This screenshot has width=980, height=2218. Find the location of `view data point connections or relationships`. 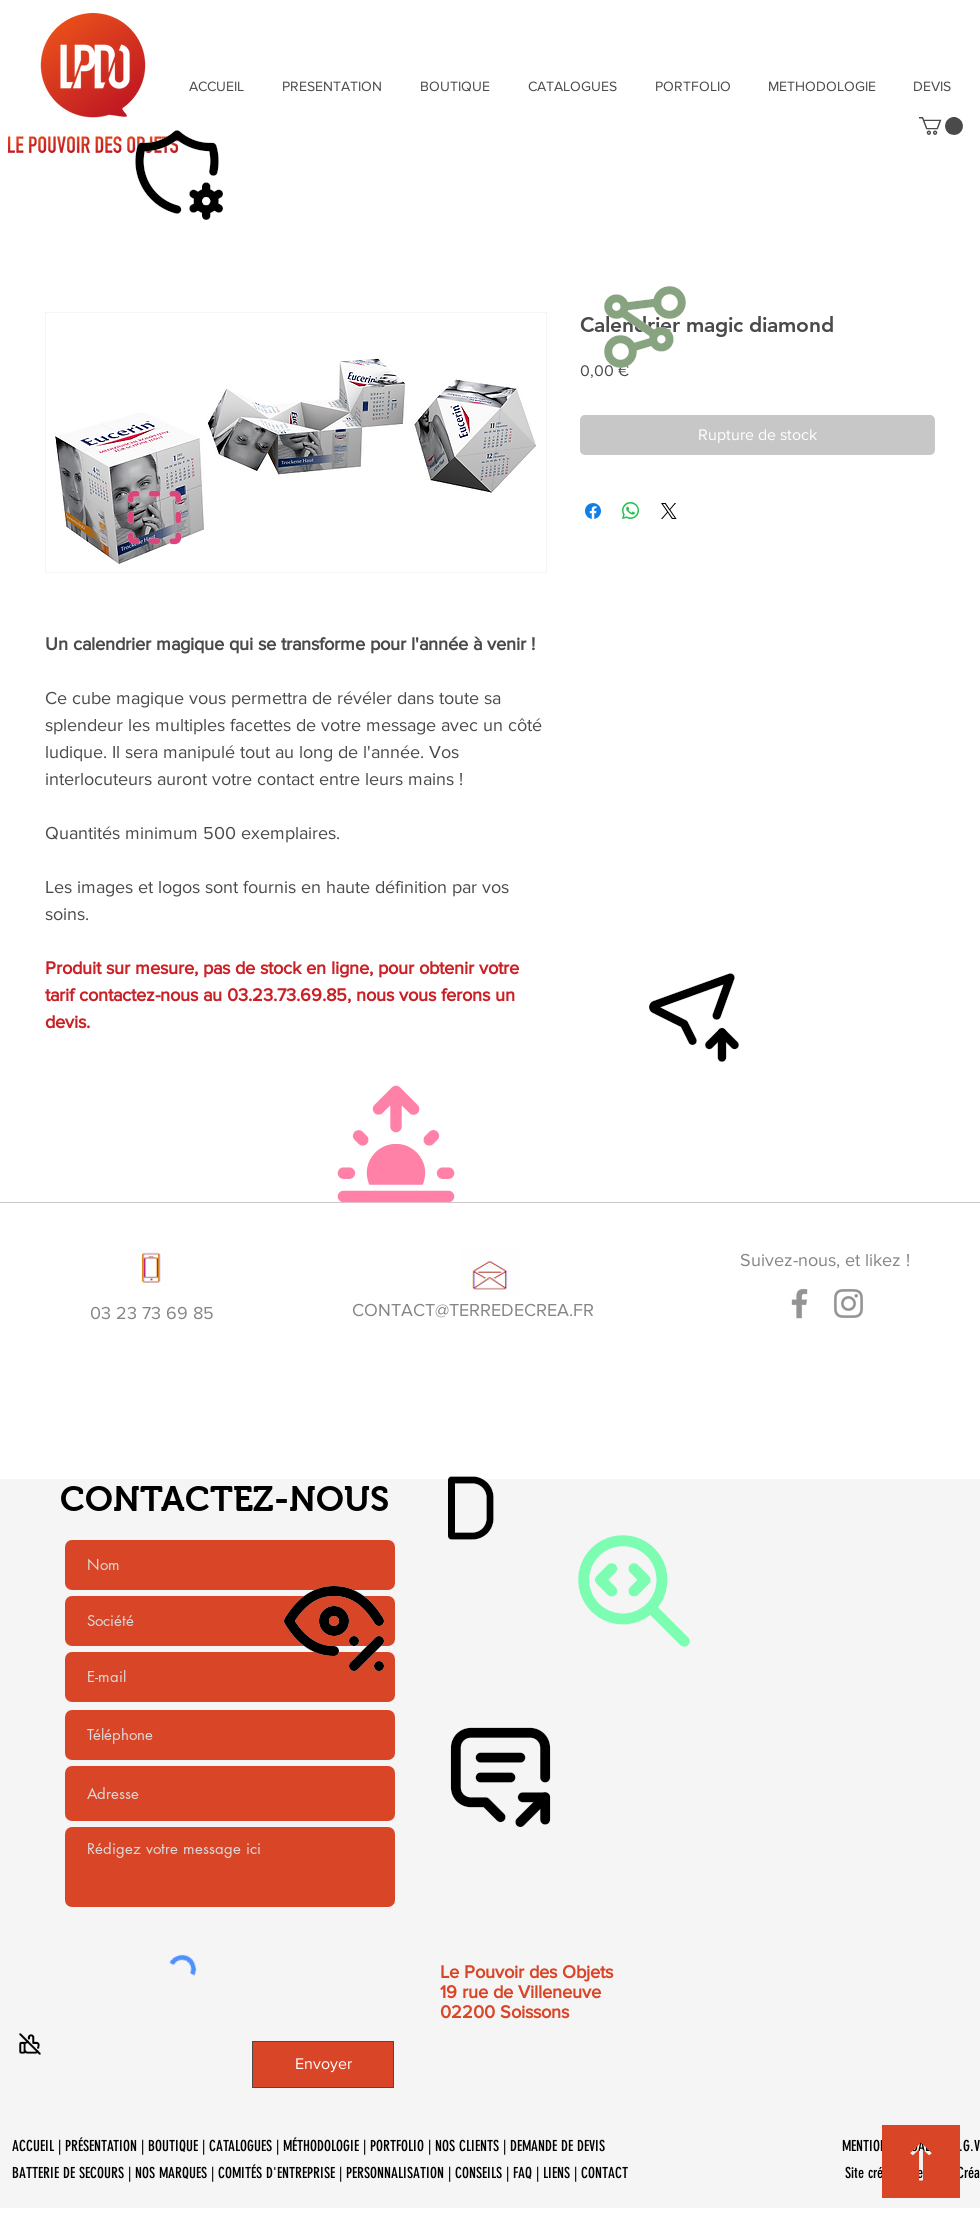

view data point connections or relationships is located at coordinates (645, 327).